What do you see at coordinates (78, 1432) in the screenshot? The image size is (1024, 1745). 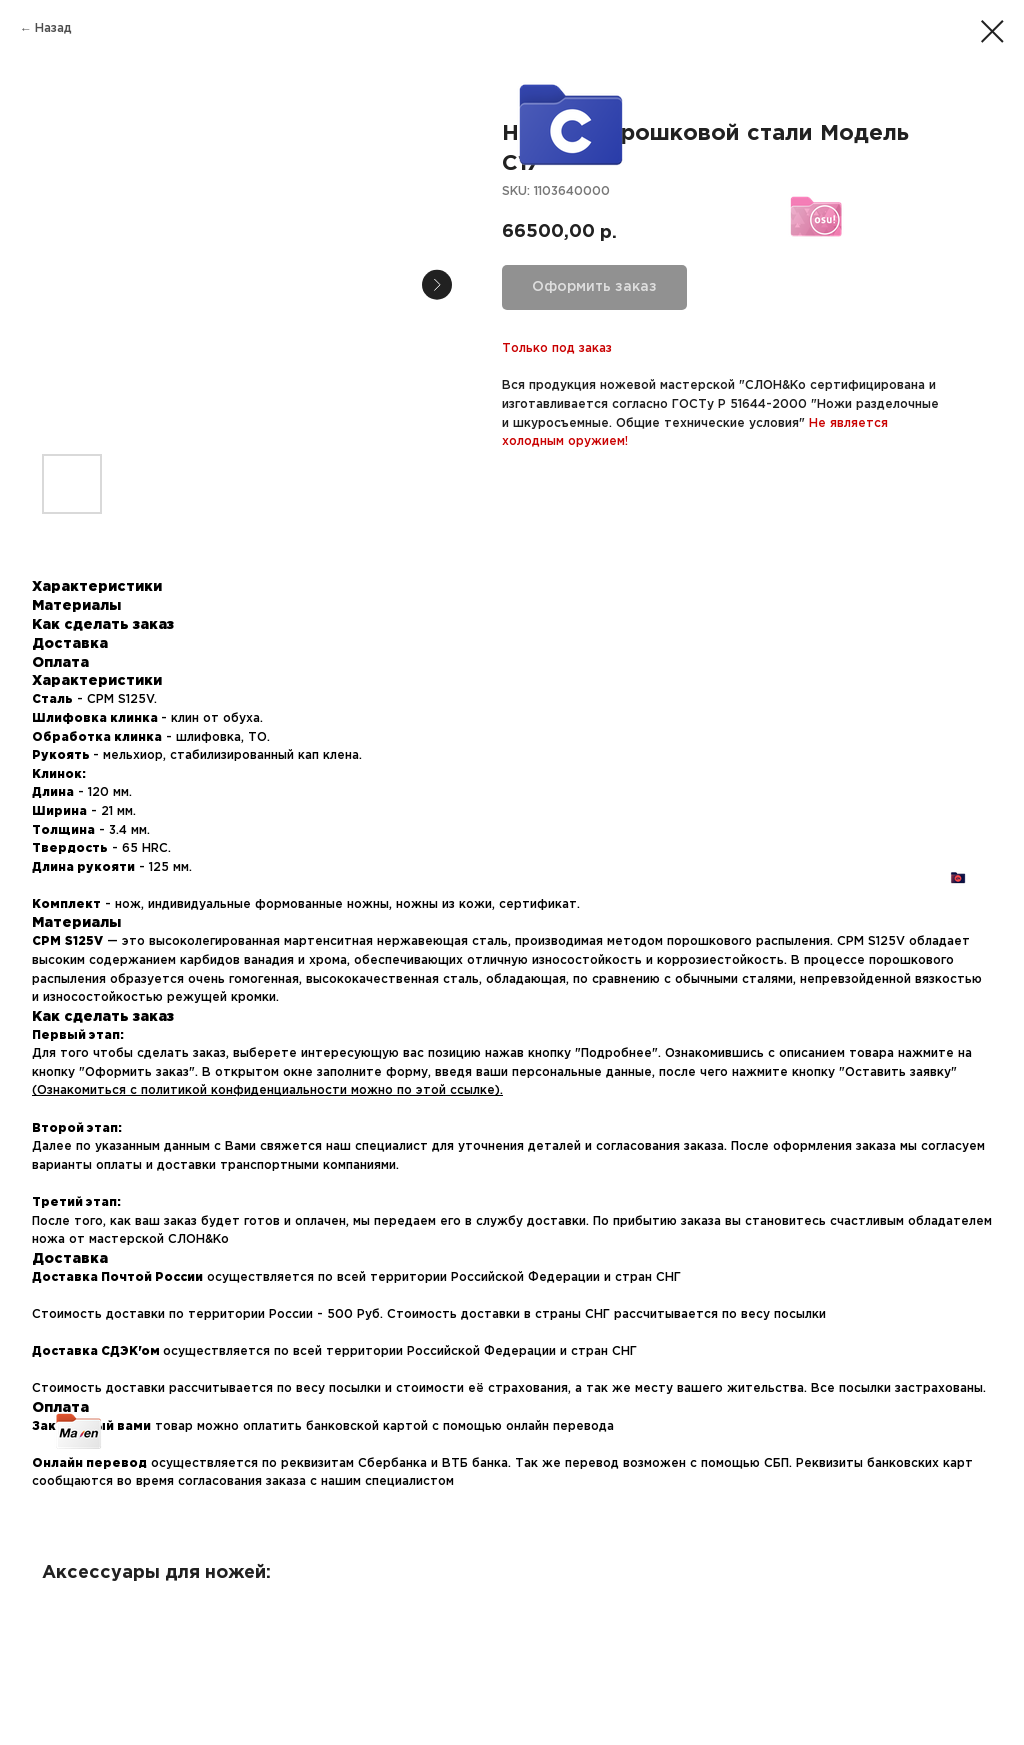 I see `folder containing maven project files` at bounding box center [78, 1432].